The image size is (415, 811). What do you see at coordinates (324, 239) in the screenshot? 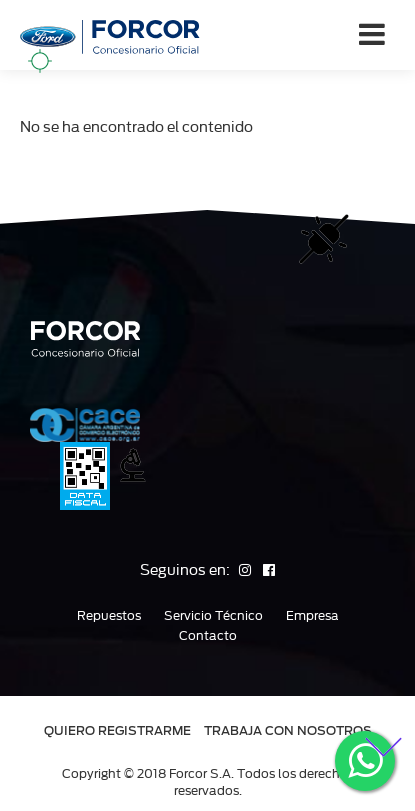
I see `indicates an active connection or paired devices` at bounding box center [324, 239].